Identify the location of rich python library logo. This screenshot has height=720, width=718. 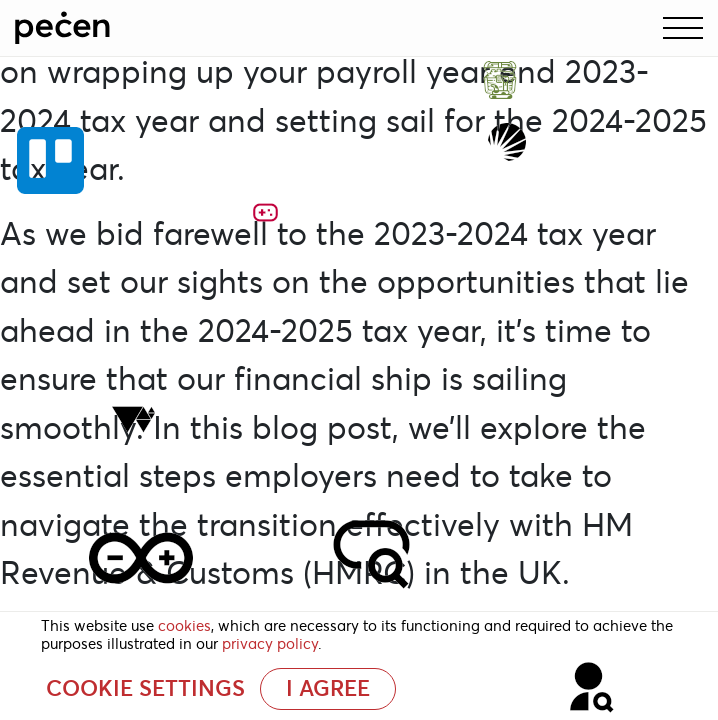
(500, 80).